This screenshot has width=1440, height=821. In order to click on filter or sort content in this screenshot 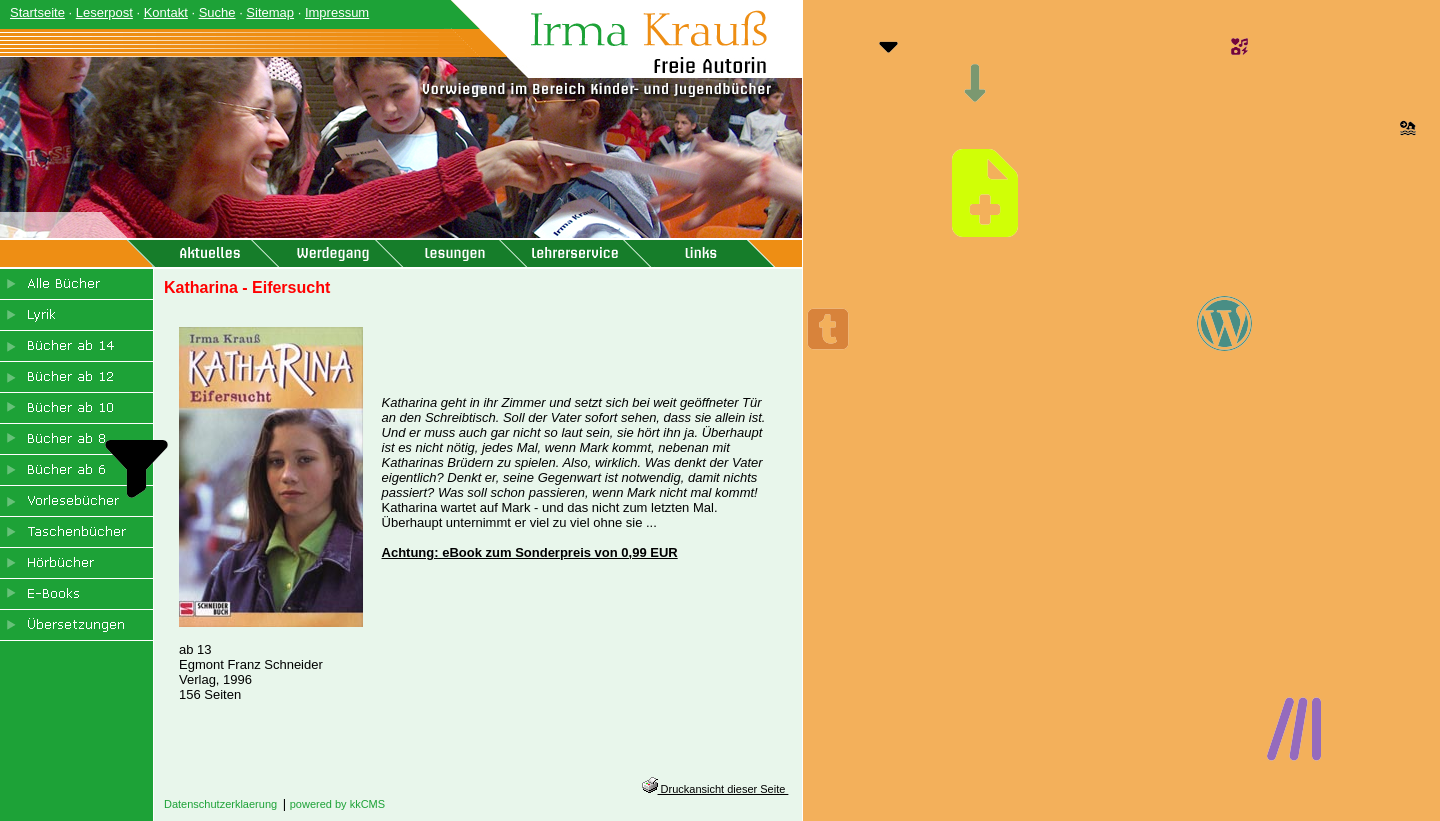, I will do `click(136, 466)`.